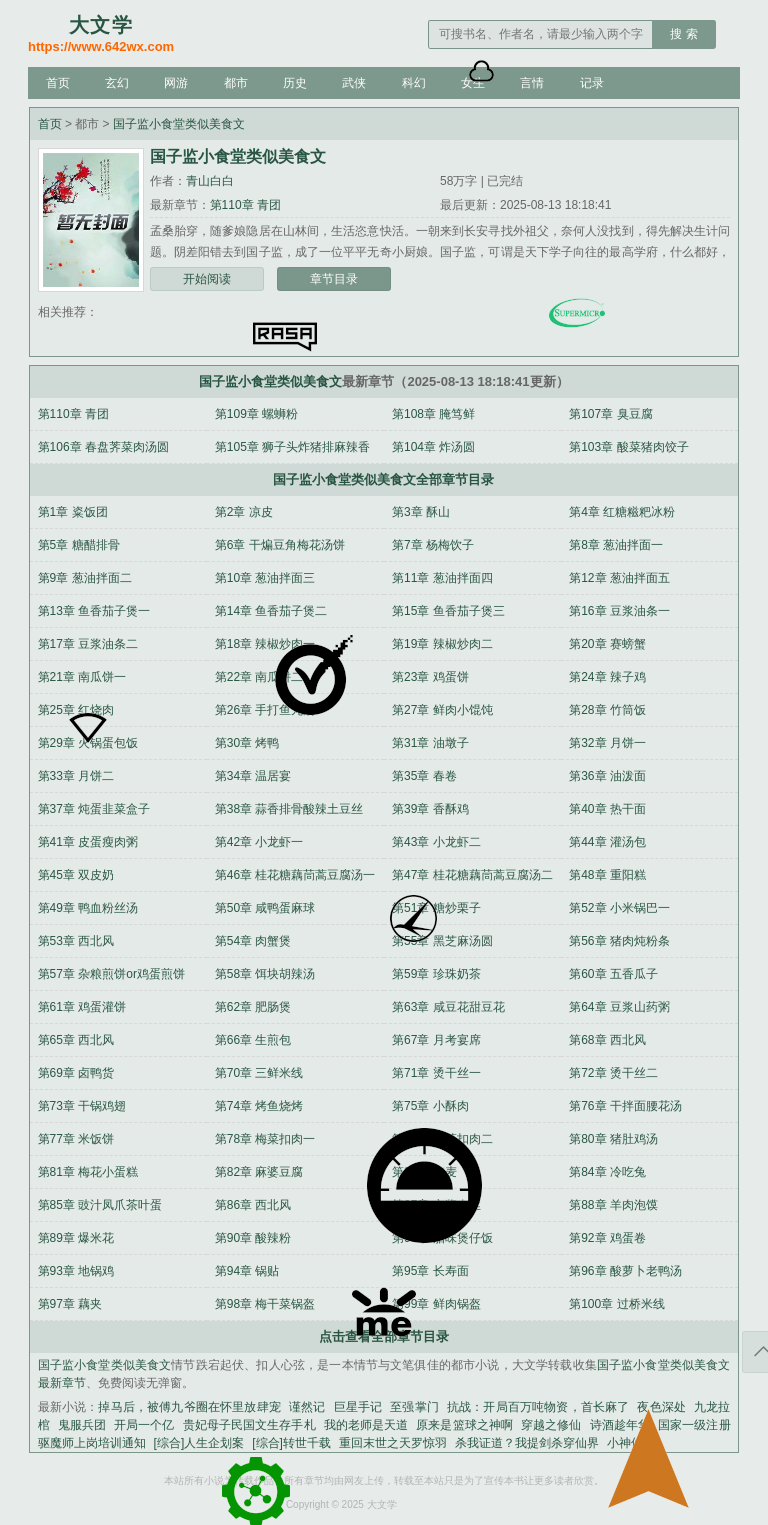  Describe the element at coordinates (424, 1185) in the screenshot. I see `protractor end-to-end testing framework logo` at that location.